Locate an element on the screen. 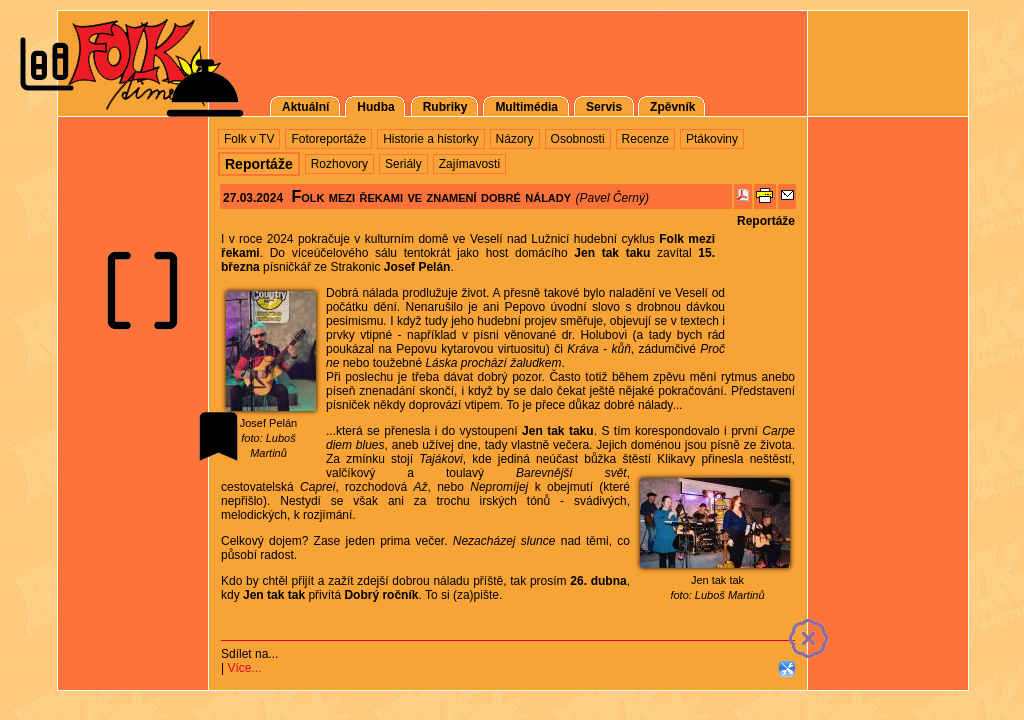 The image size is (1024, 720). bookmark this item is located at coordinates (218, 436).